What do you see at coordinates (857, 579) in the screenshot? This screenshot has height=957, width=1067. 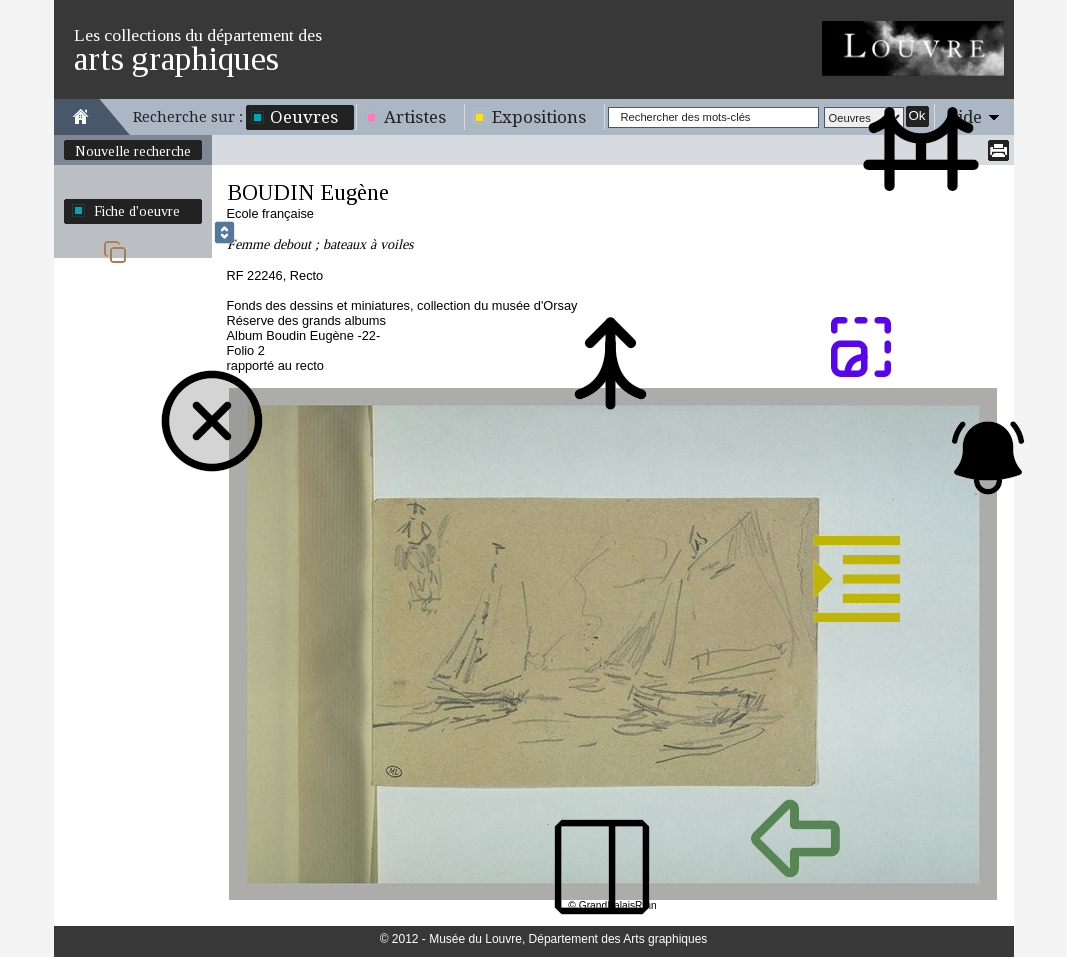 I see `increase text indentation` at bounding box center [857, 579].